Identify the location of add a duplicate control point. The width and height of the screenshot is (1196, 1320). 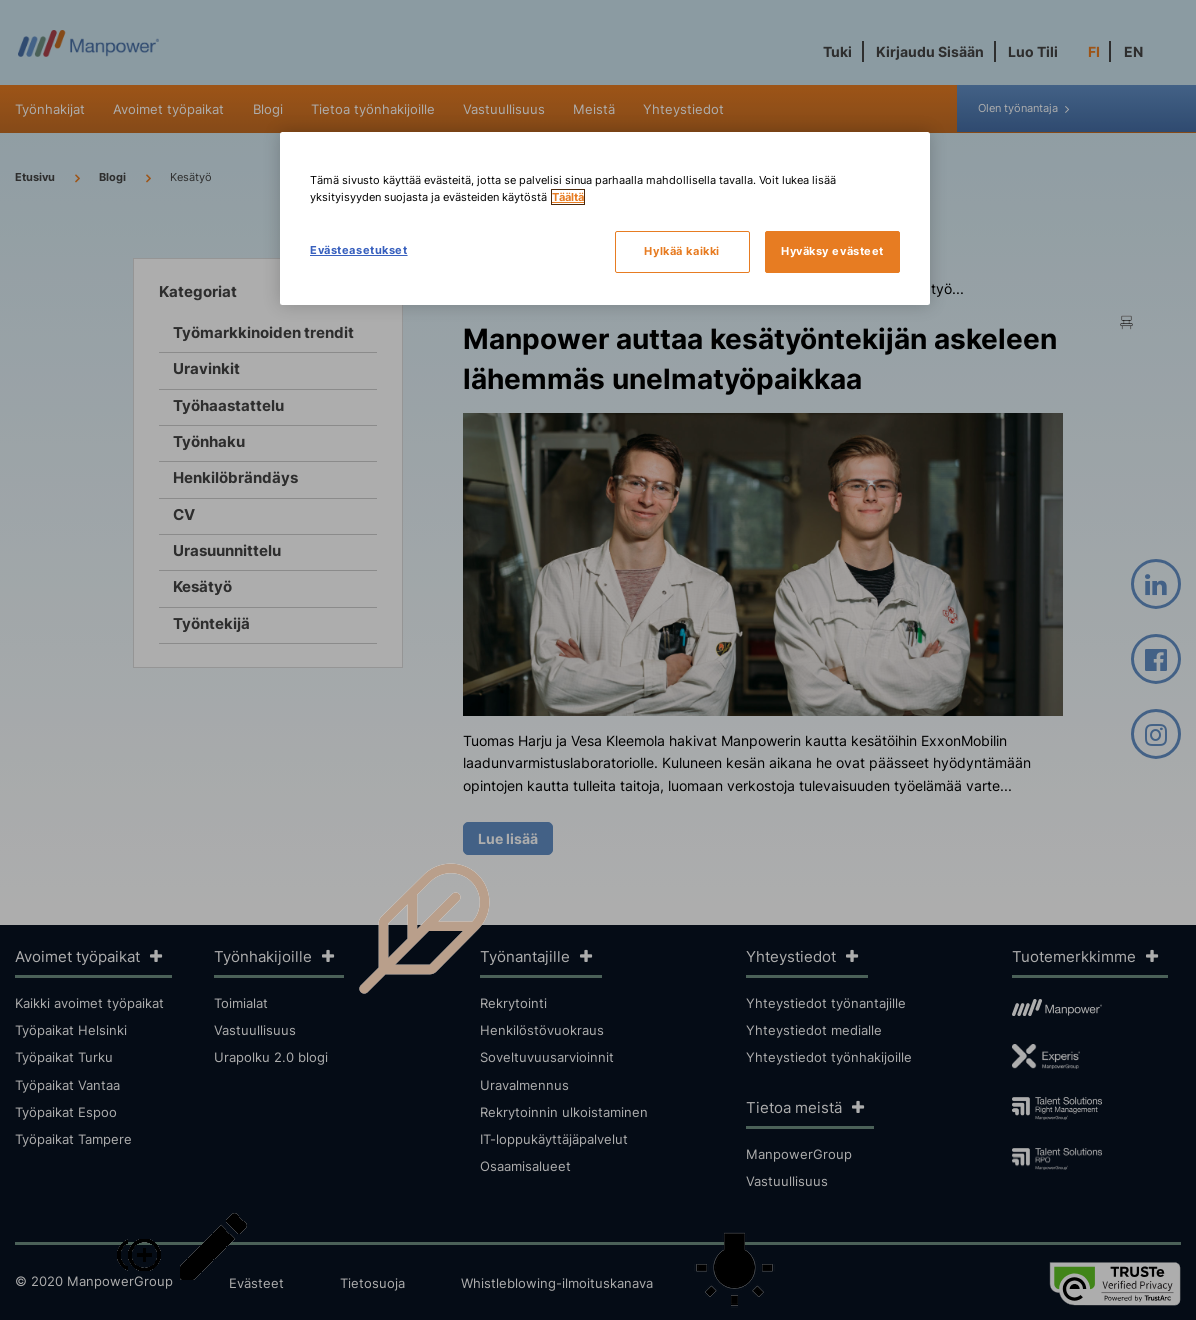
(139, 1255).